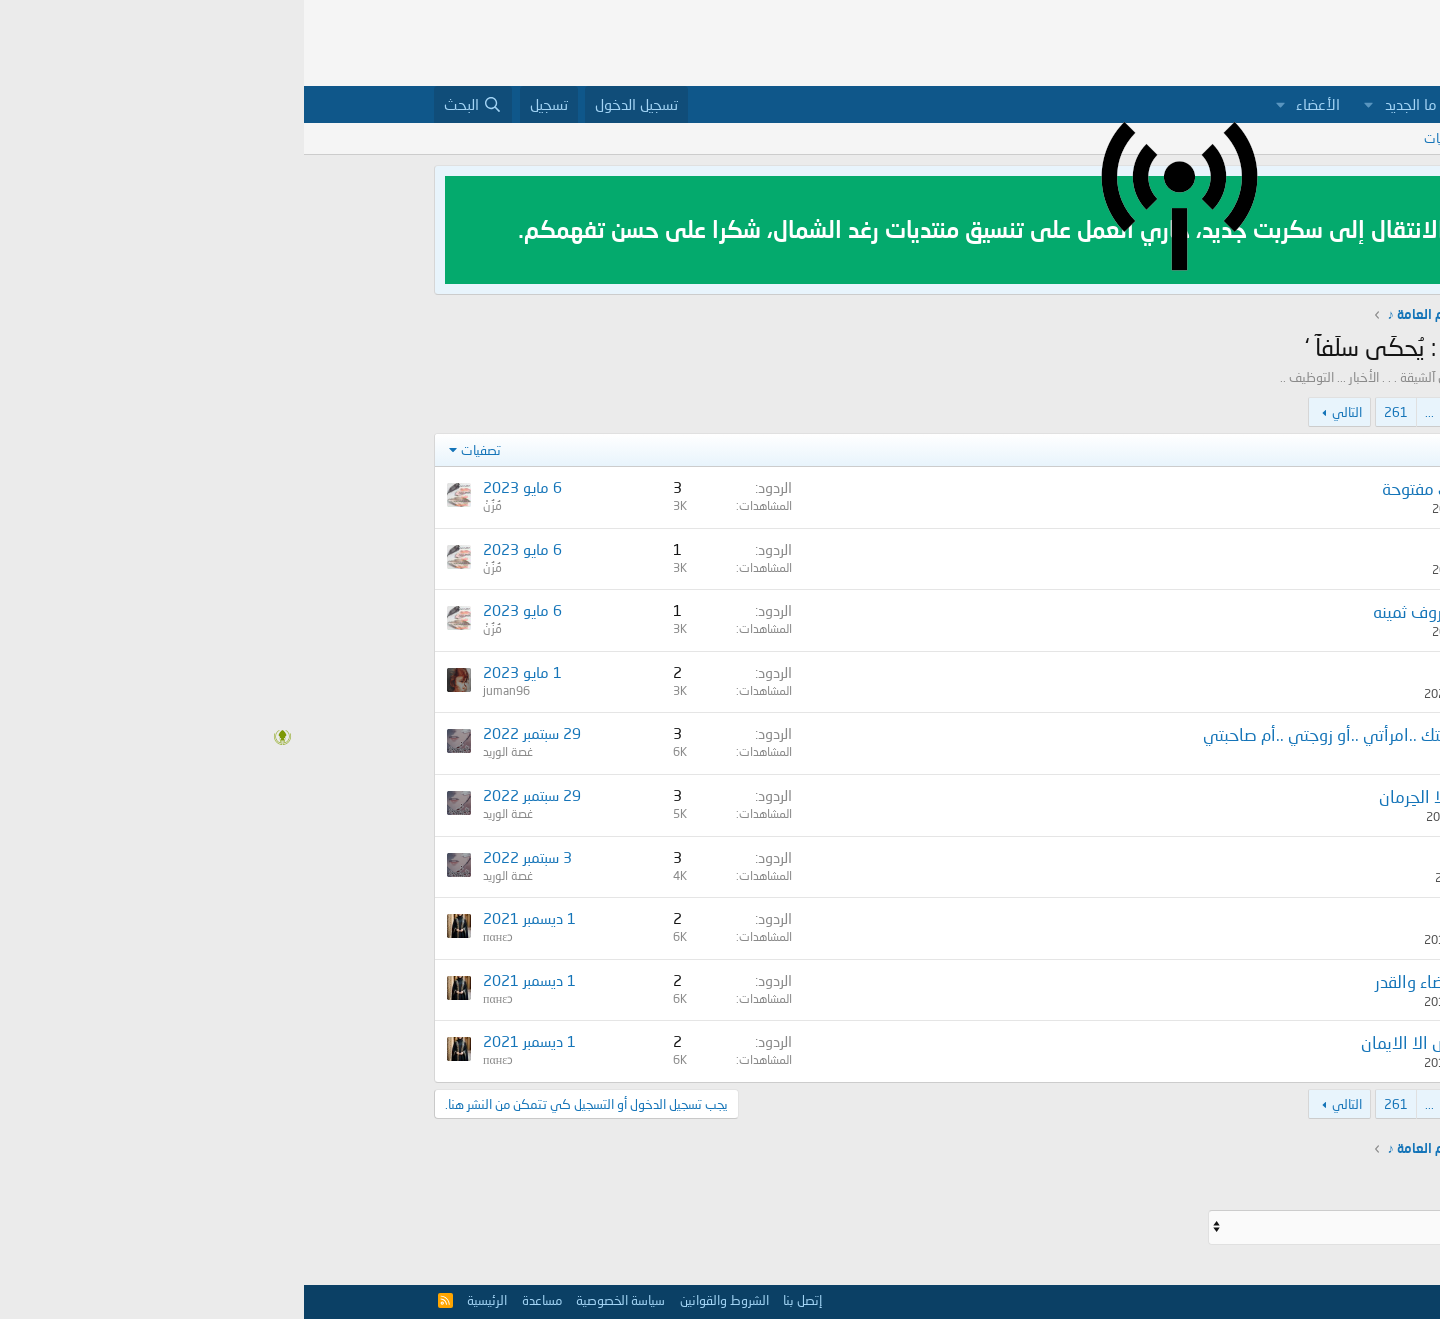  What do you see at coordinates (1179, 192) in the screenshot?
I see `start a live broadcast or stream` at bounding box center [1179, 192].